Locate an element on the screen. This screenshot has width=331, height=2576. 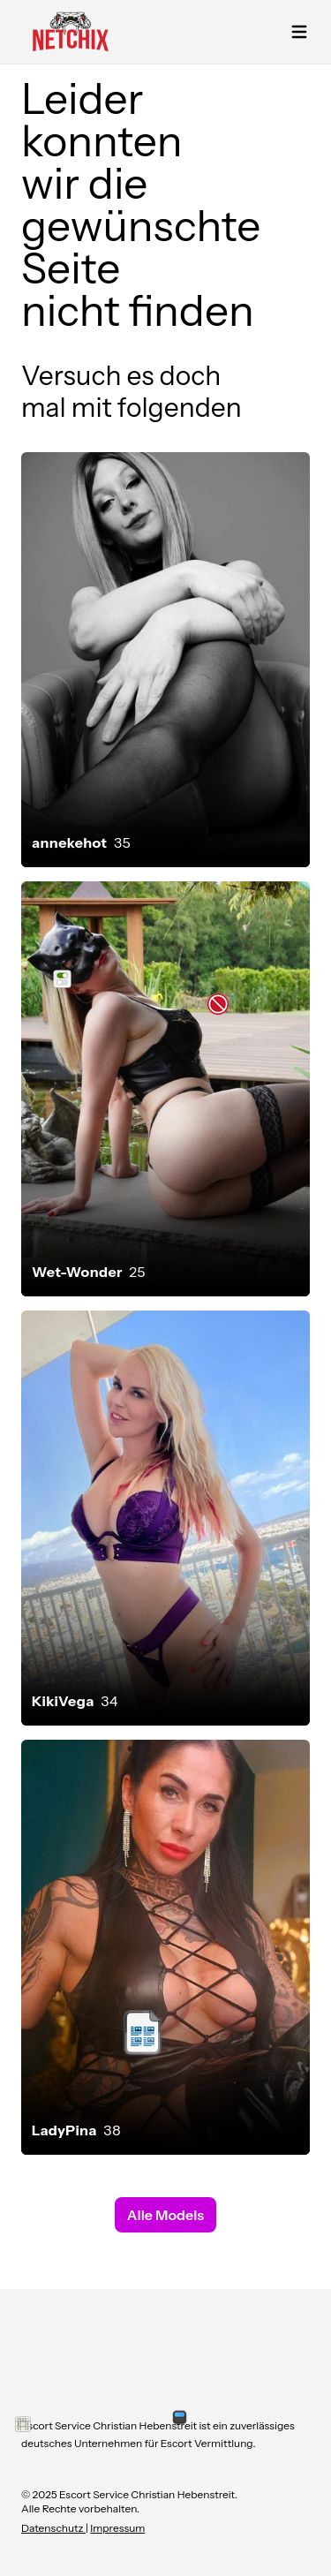
clear or delete text from an input field is located at coordinates (218, 1004).